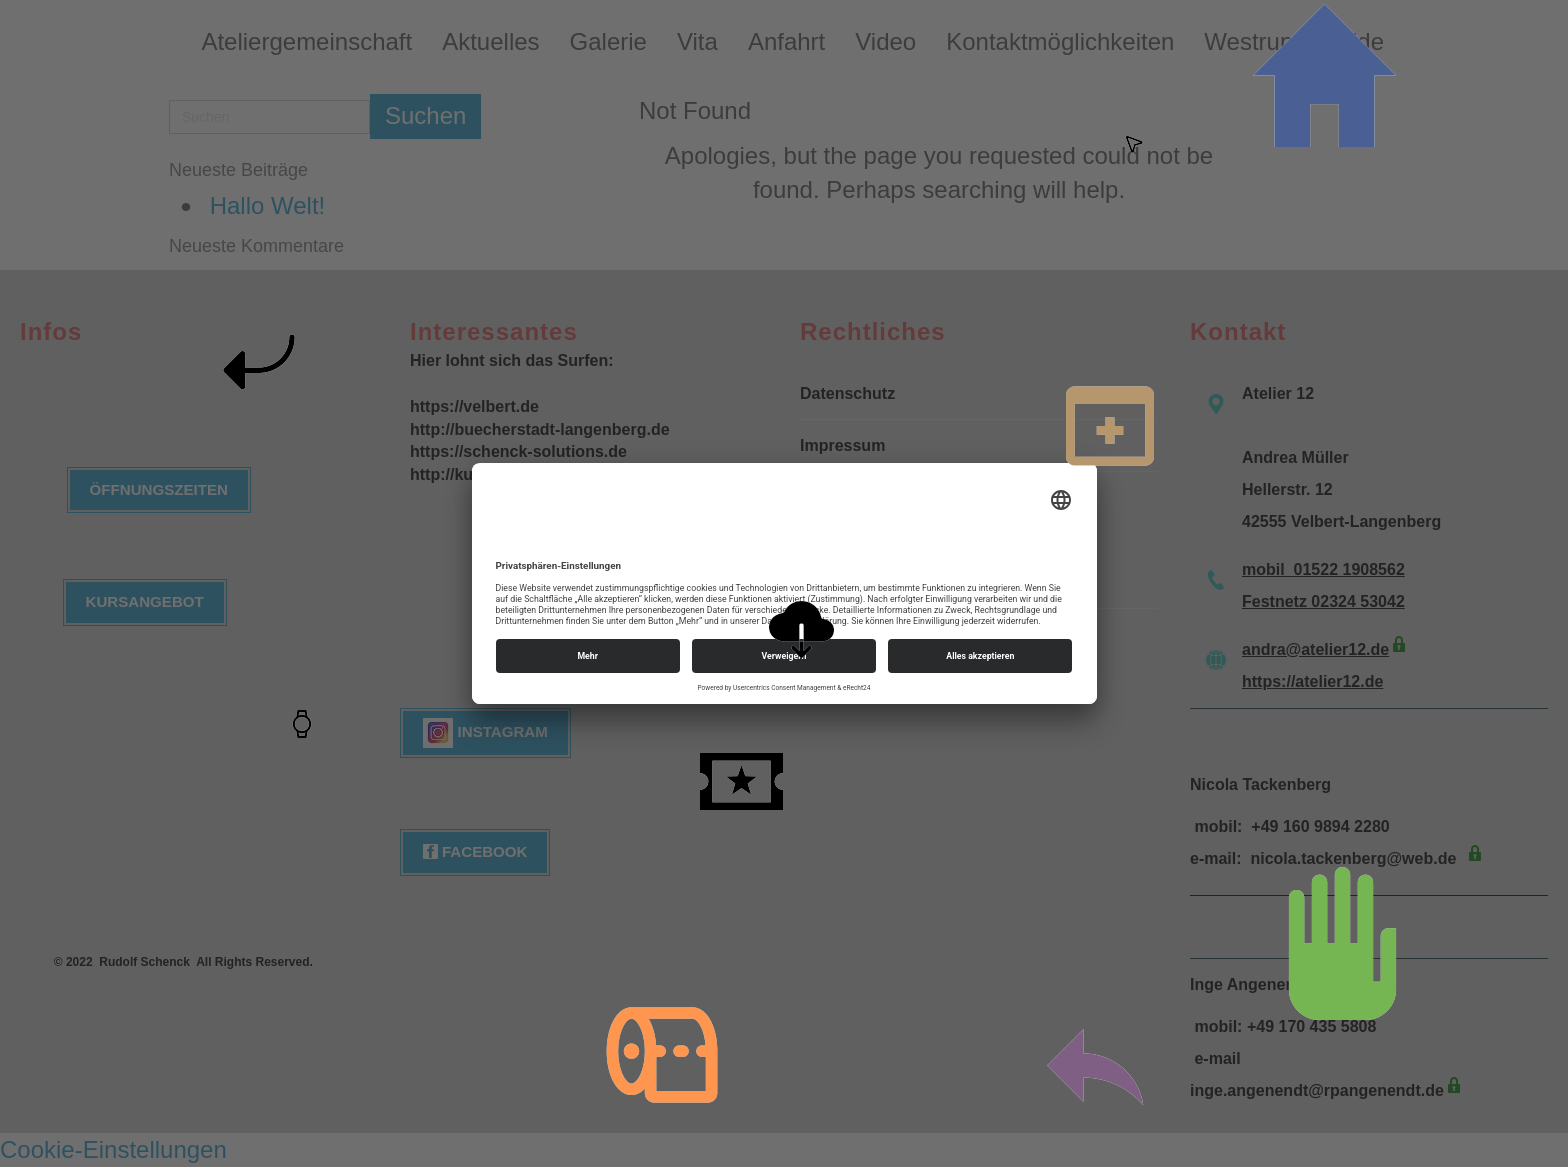  I want to click on download file from cloud storage, so click(801, 629).